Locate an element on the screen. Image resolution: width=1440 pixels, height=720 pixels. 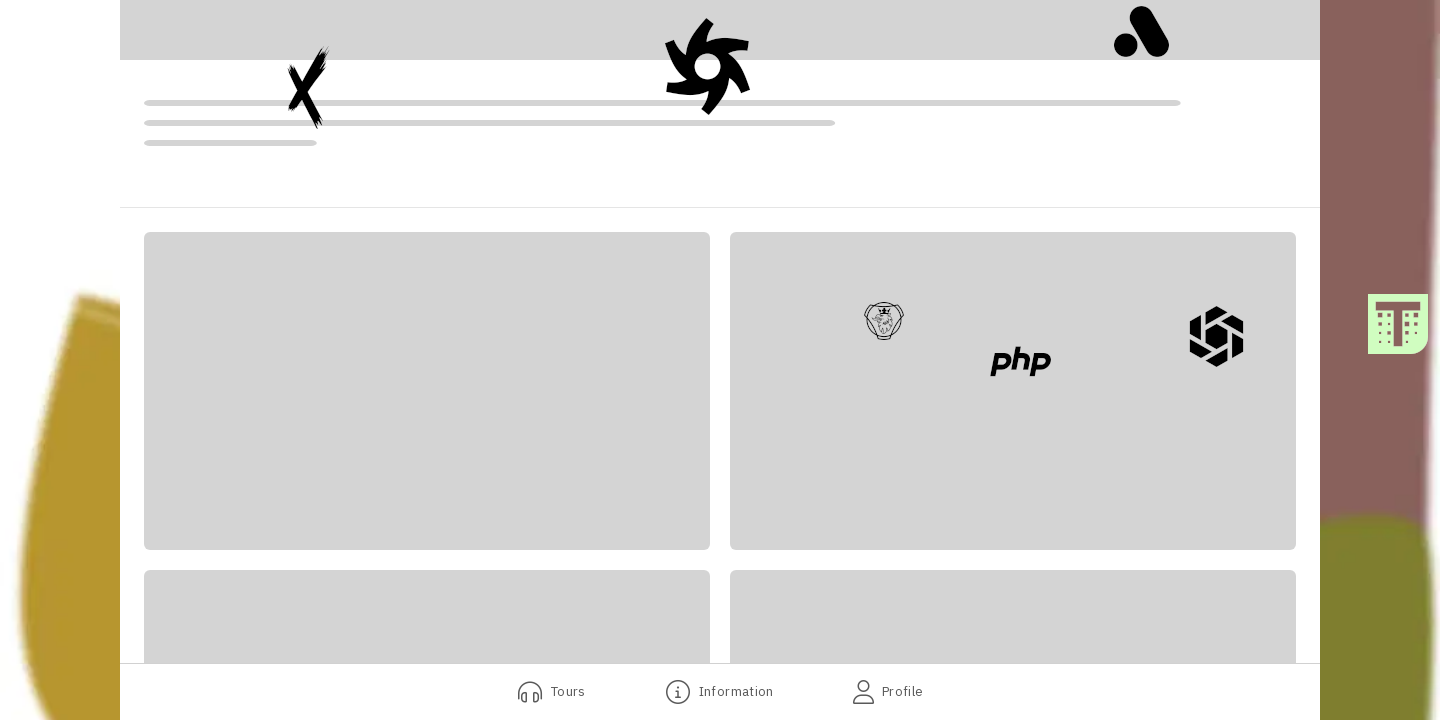
pipx python package installer logo is located at coordinates (308, 87).